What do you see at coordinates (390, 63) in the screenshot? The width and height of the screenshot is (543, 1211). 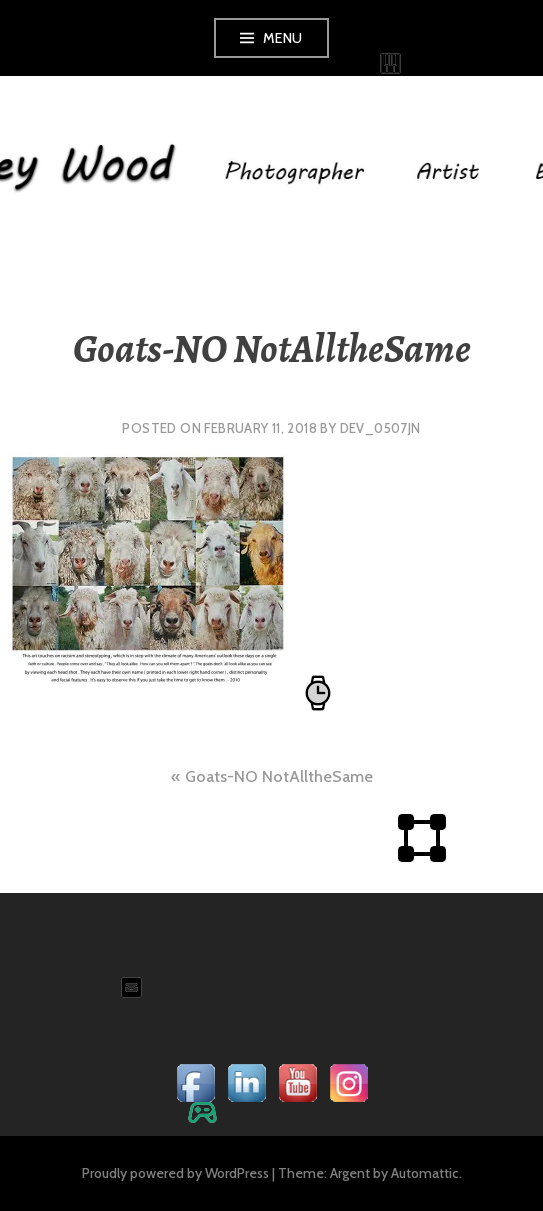 I see `open music or piano app` at bounding box center [390, 63].